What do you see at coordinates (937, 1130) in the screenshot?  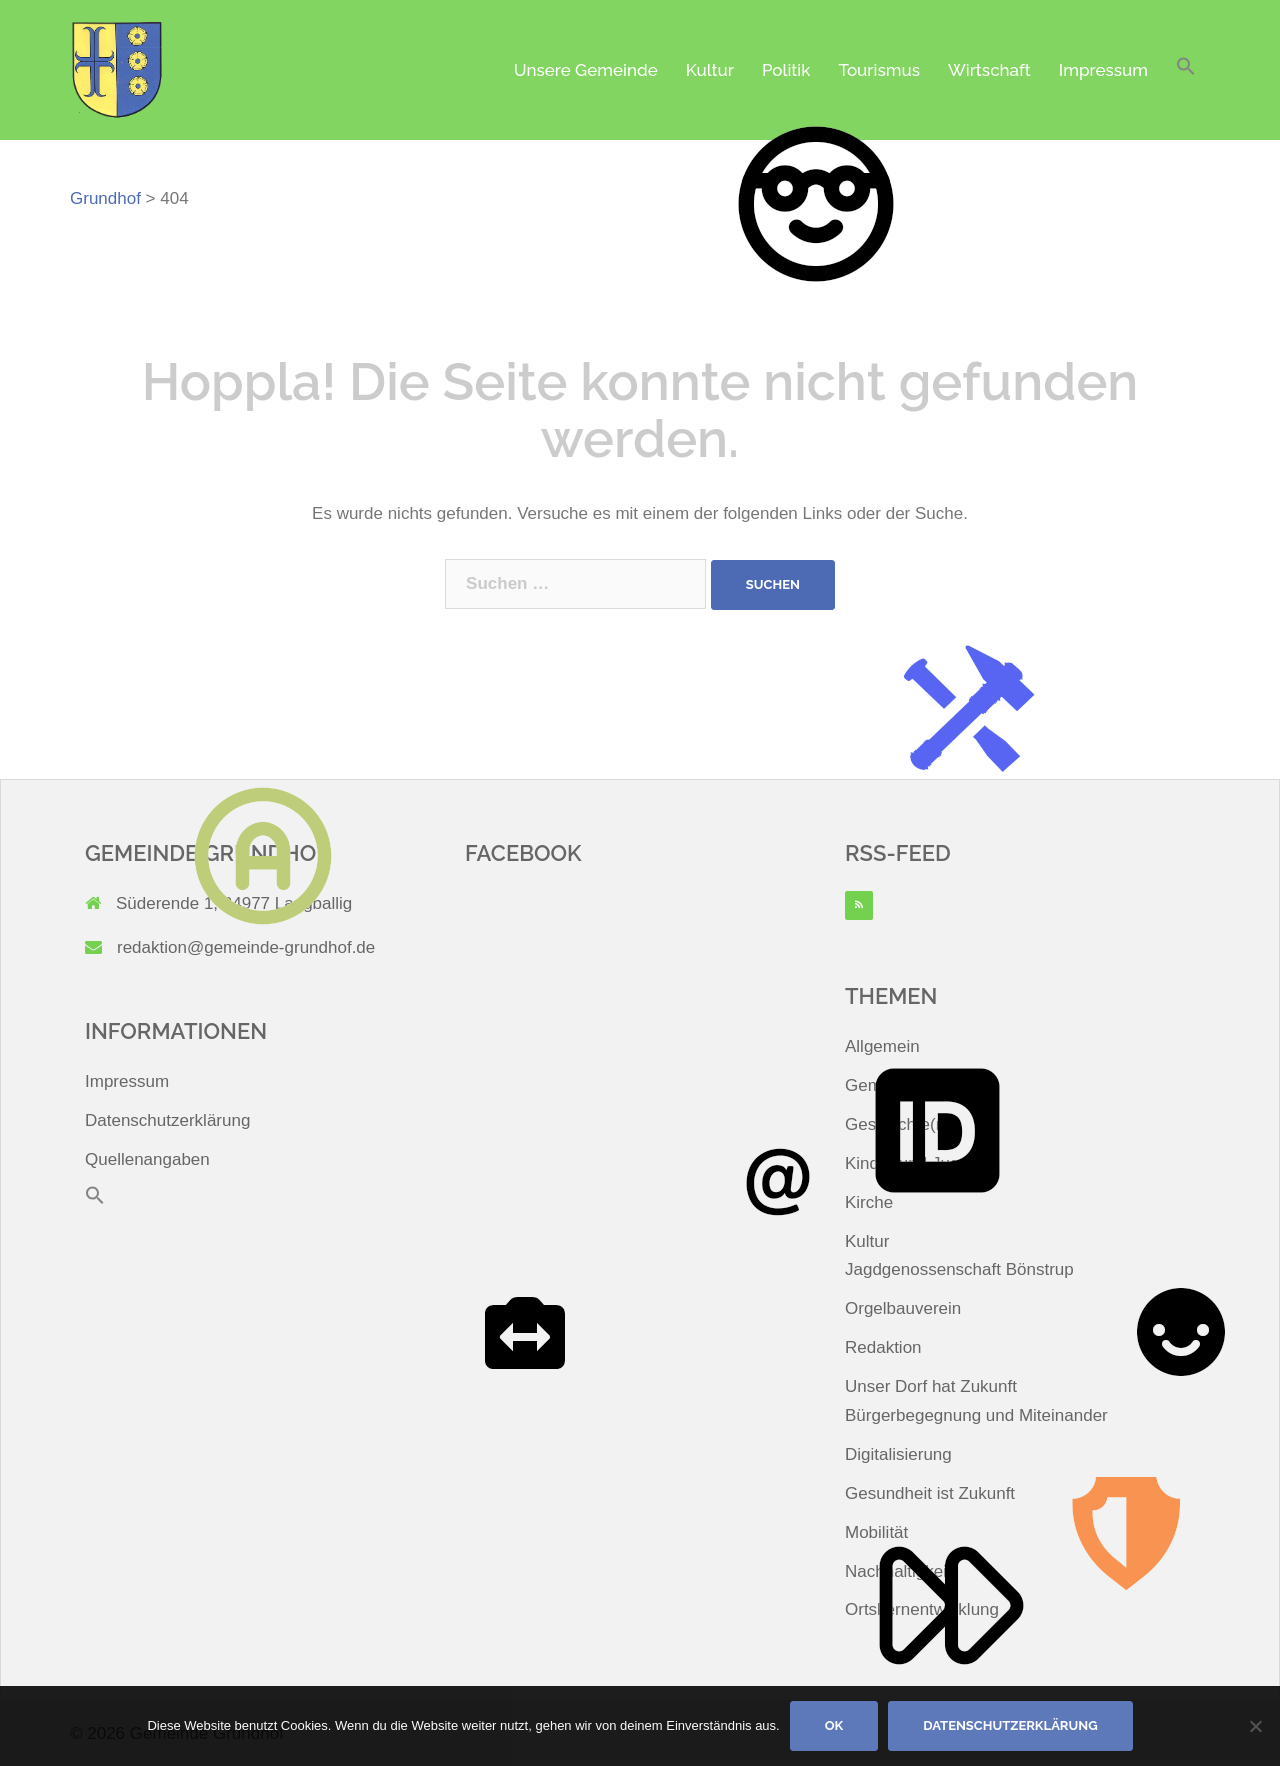 I see `view user ID or identification details` at bounding box center [937, 1130].